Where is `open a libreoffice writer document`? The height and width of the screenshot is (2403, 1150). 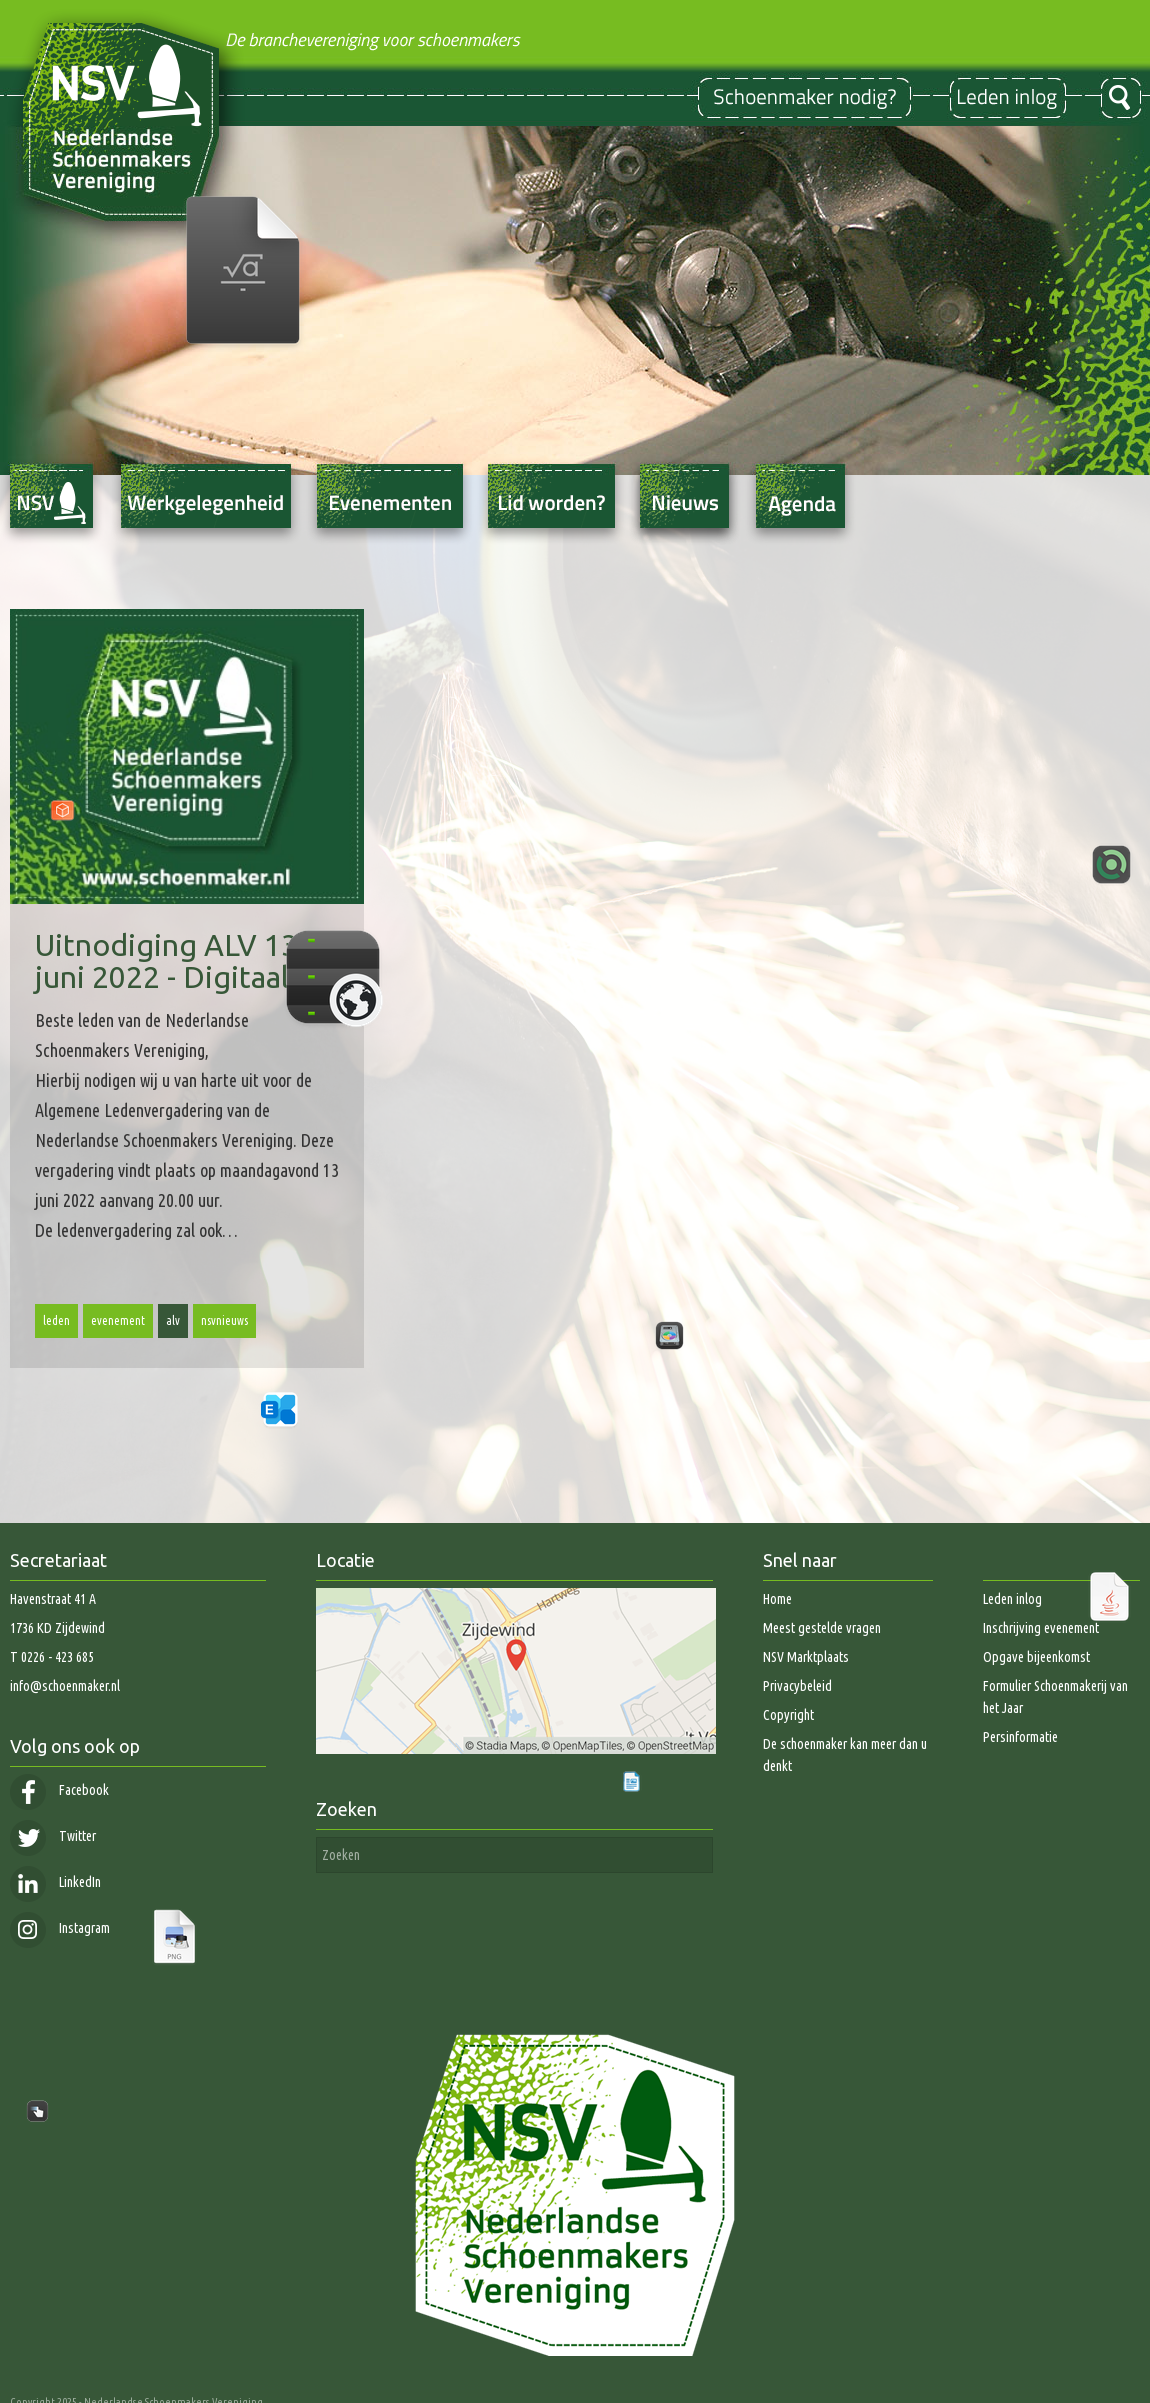 open a libreoffice writer document is located at coordinates (631, 1781).